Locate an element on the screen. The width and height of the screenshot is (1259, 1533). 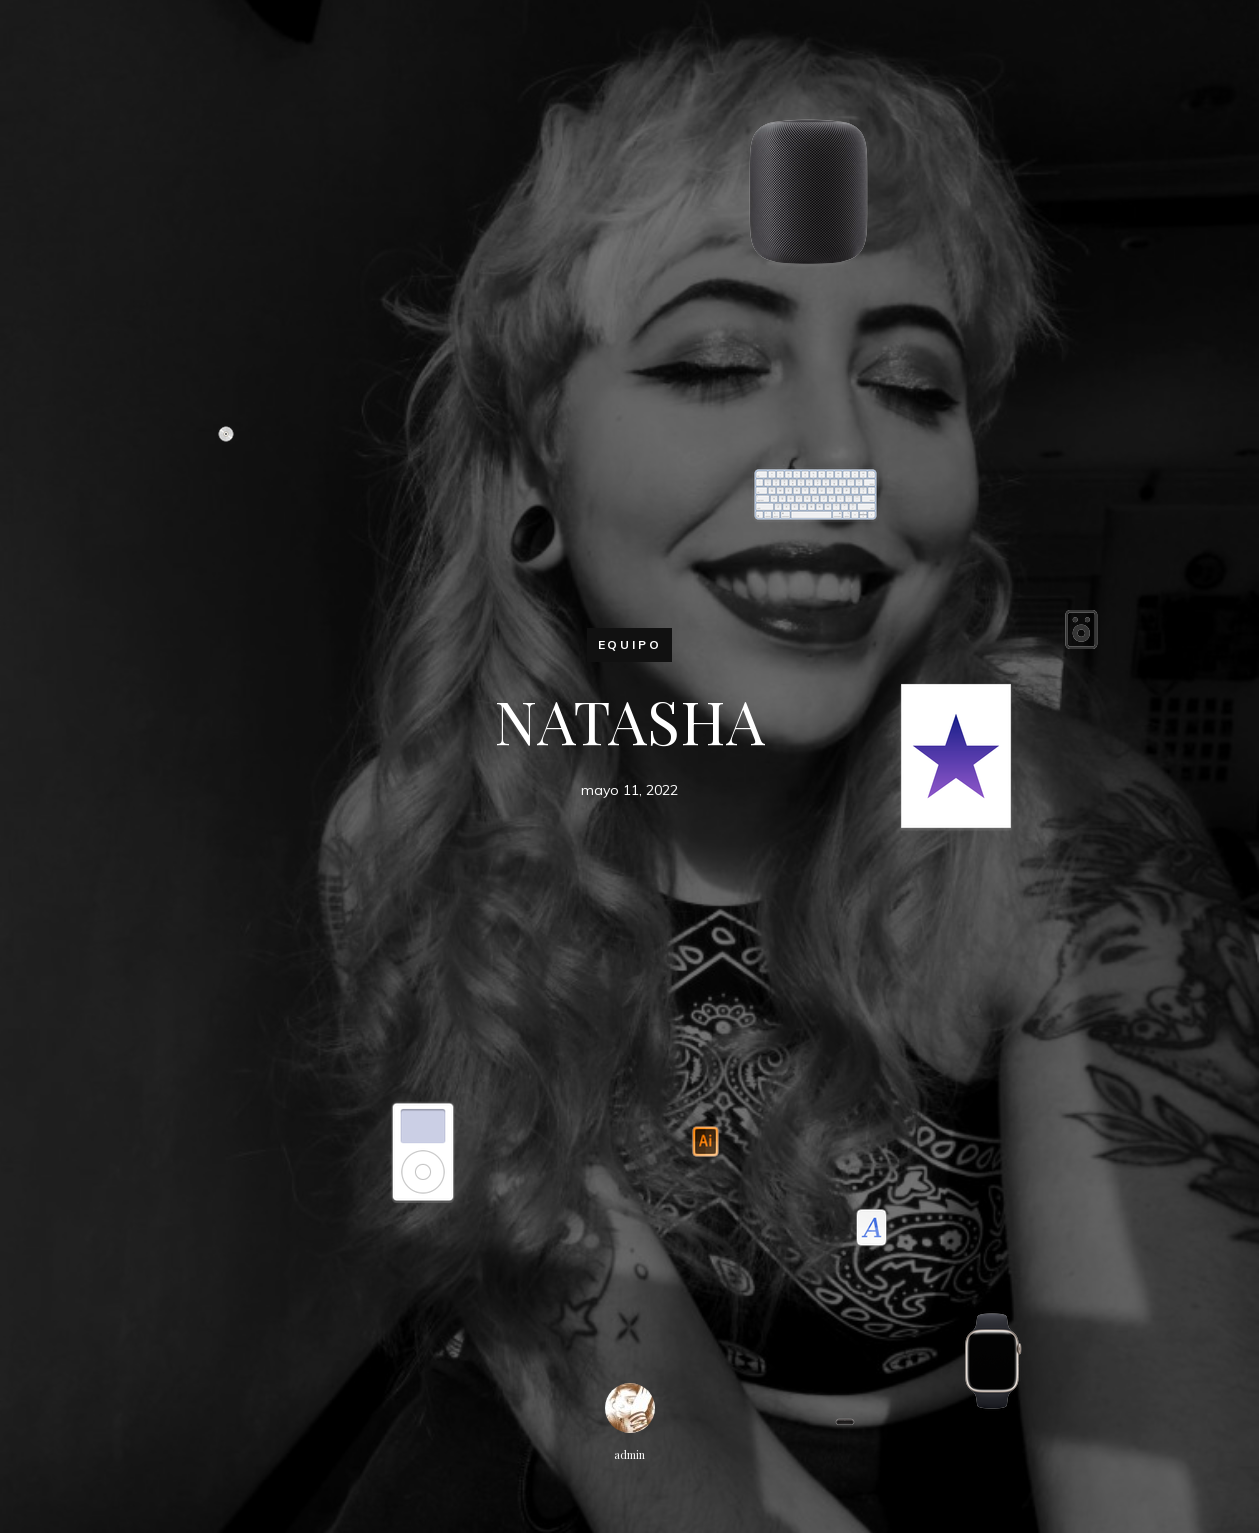
a font file or typography document is located at coordinates (871, 1227).